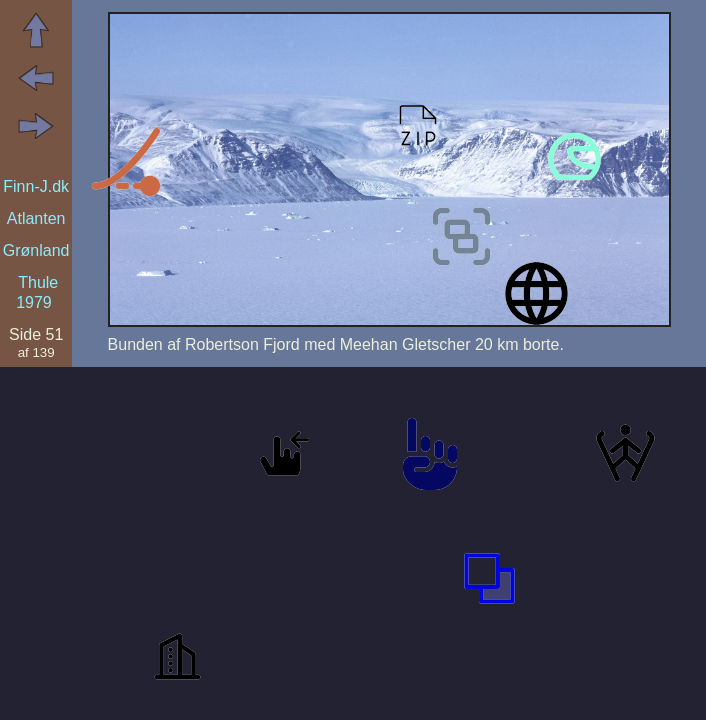 The height and width of the screenshot is (720, 706). What do you see at coordinates (625, 453) in the screenshot?
I see `access ski jumping sports content` at bounding box center [625, 453].